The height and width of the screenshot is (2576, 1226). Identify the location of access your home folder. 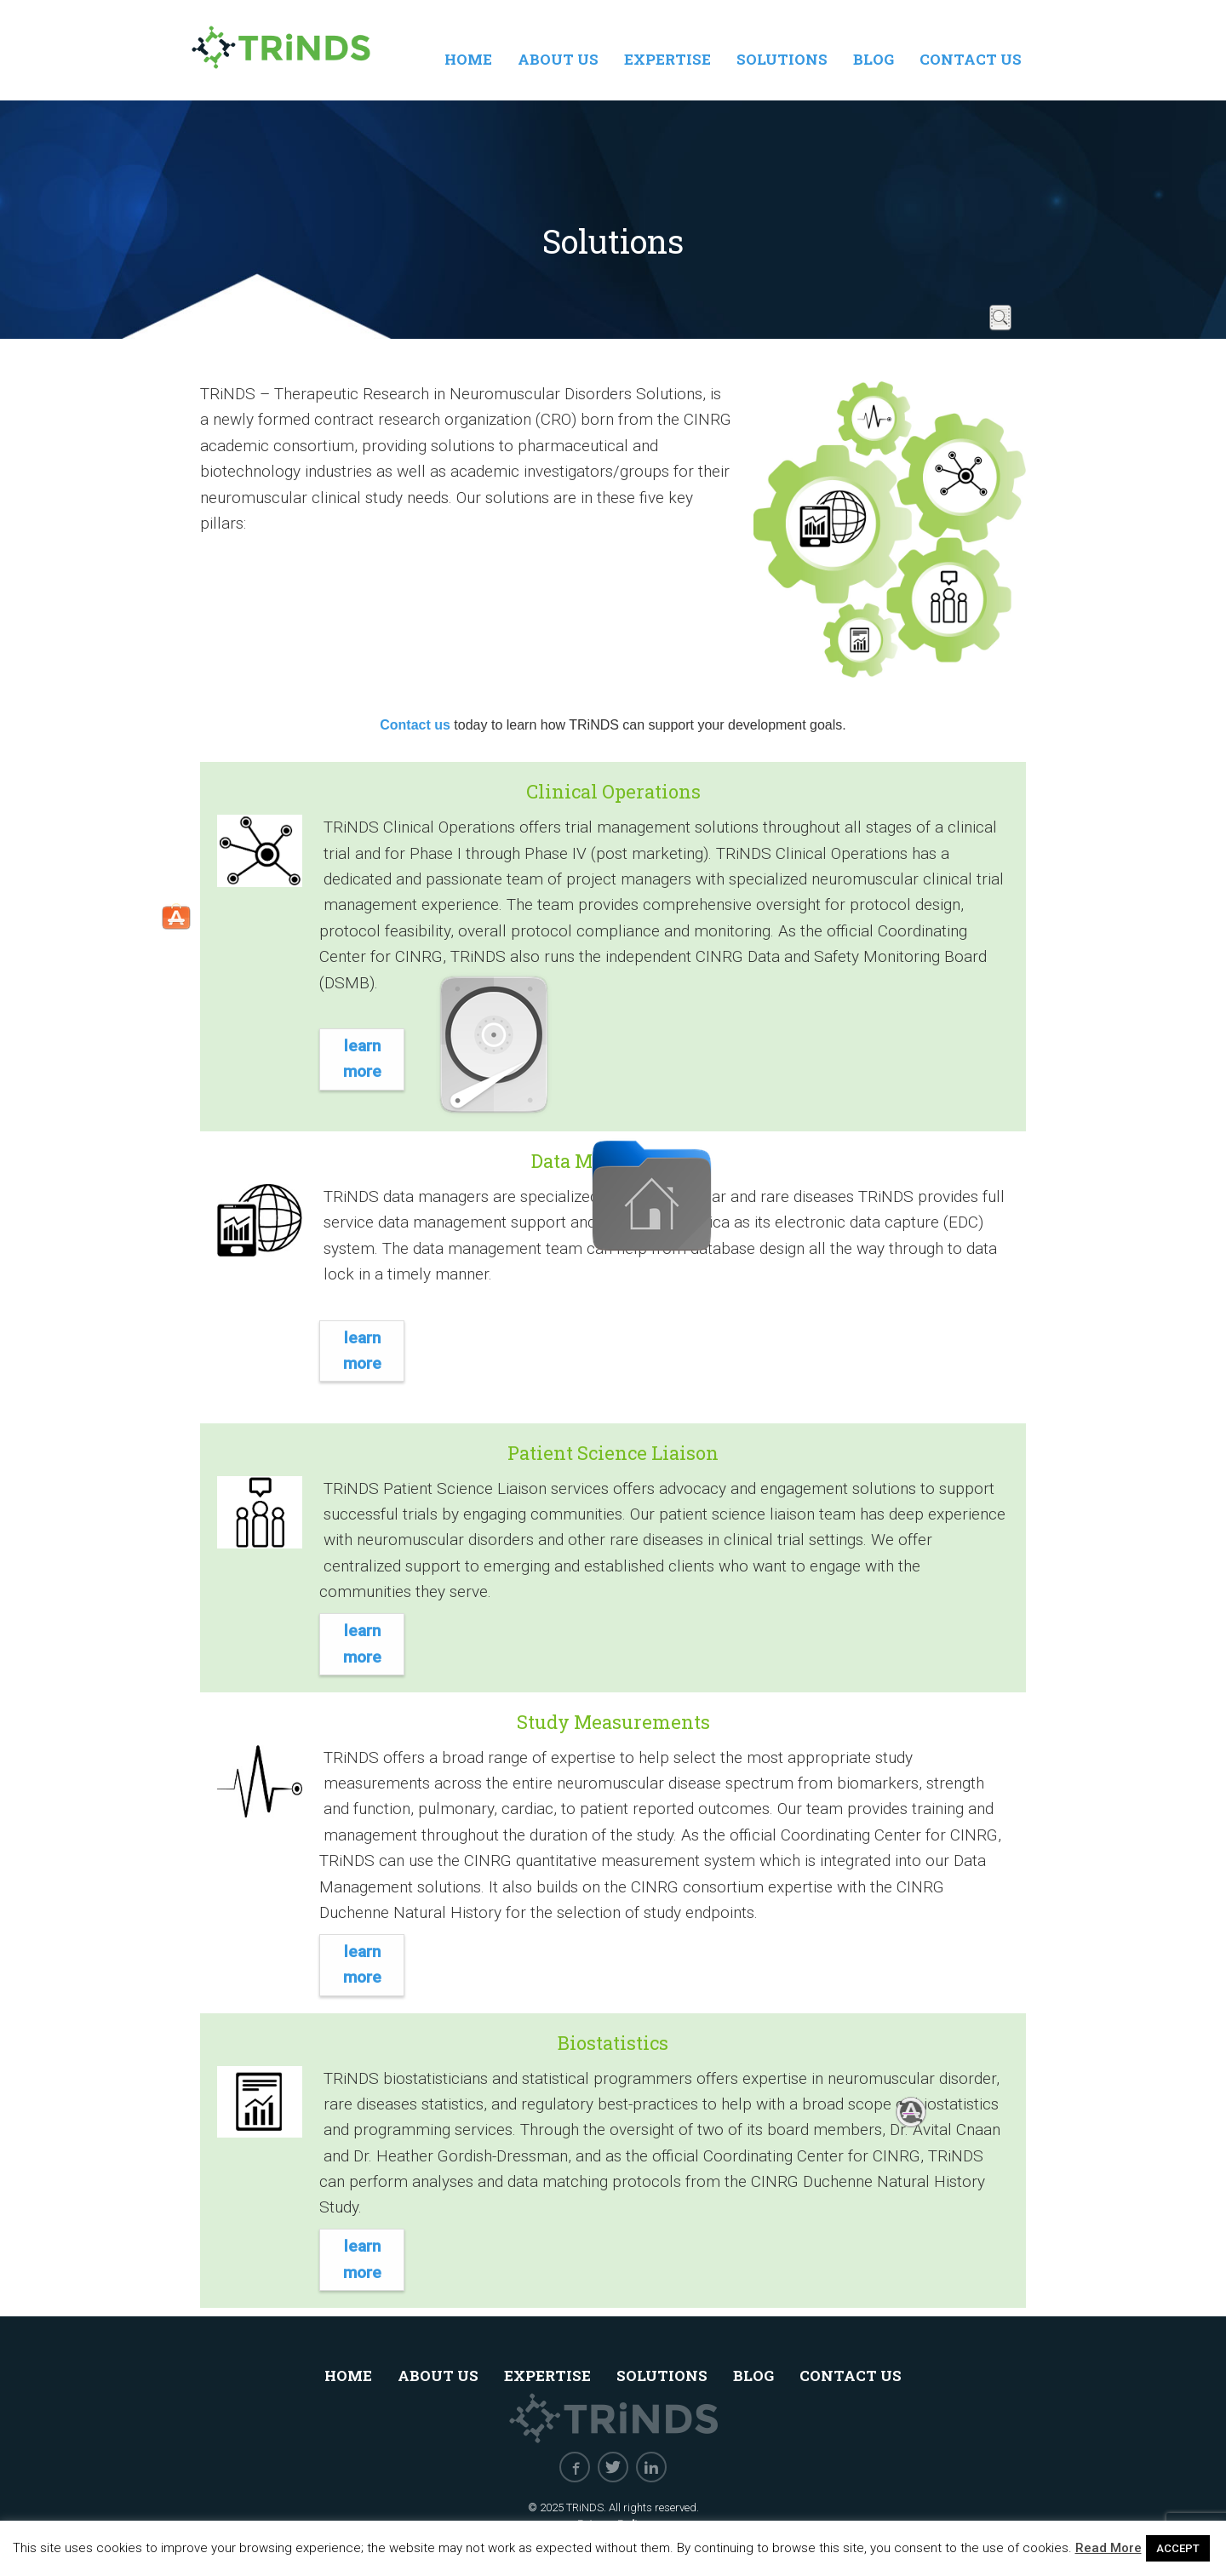
(651, 1195).